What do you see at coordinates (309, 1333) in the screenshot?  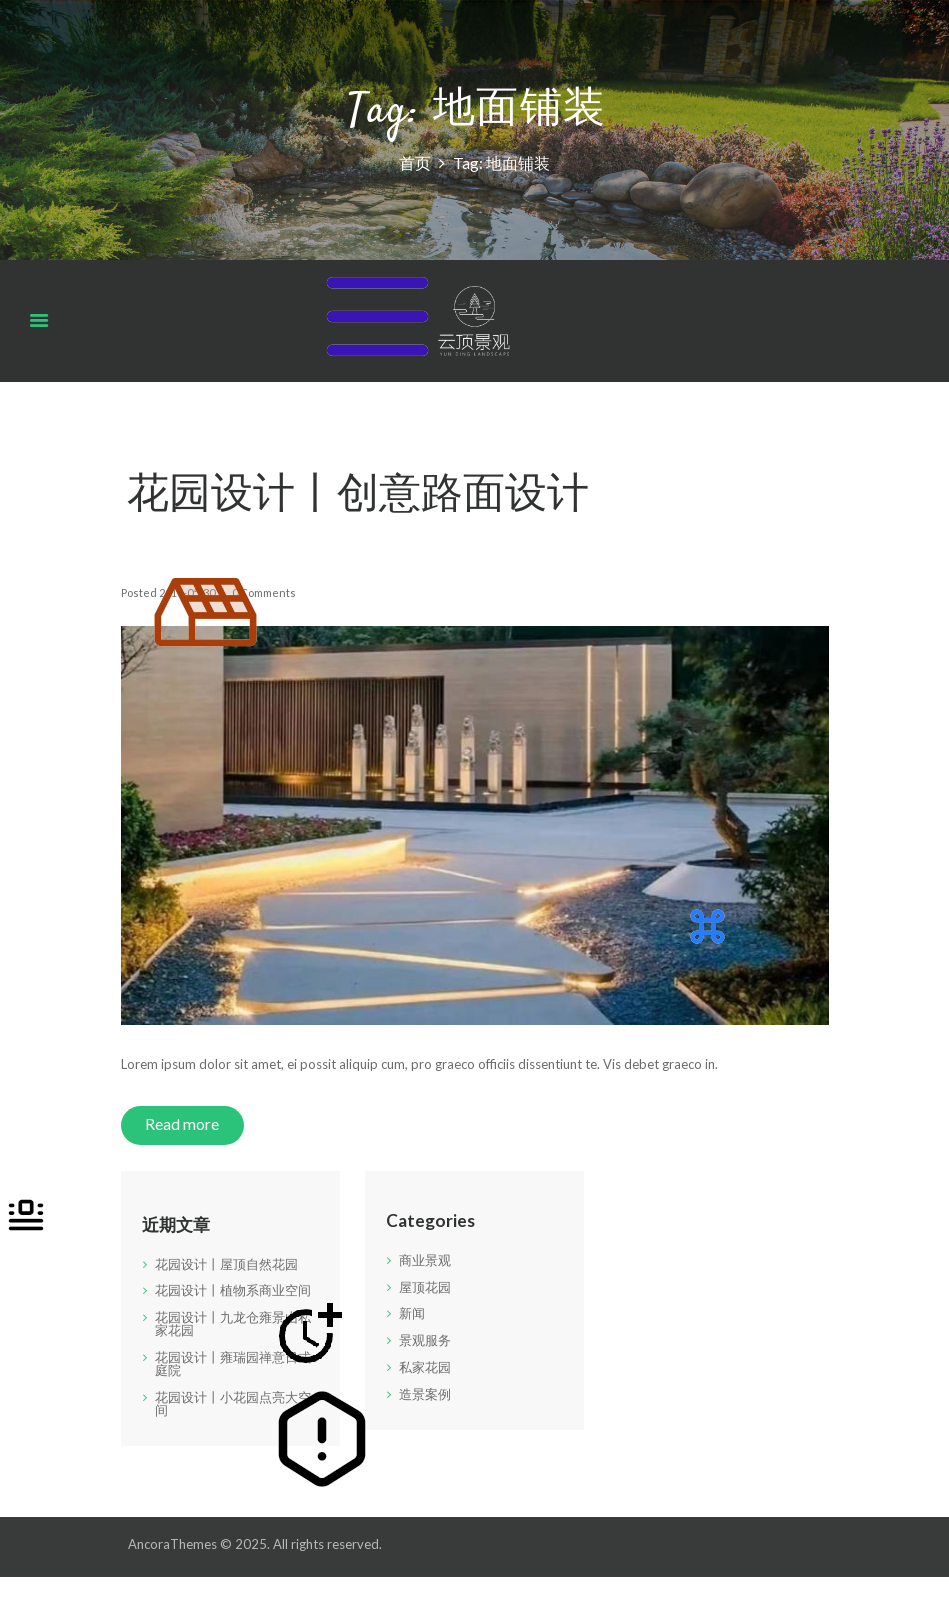 I see `add more time to a timer or deadline` at bounding box center [309, 1333].